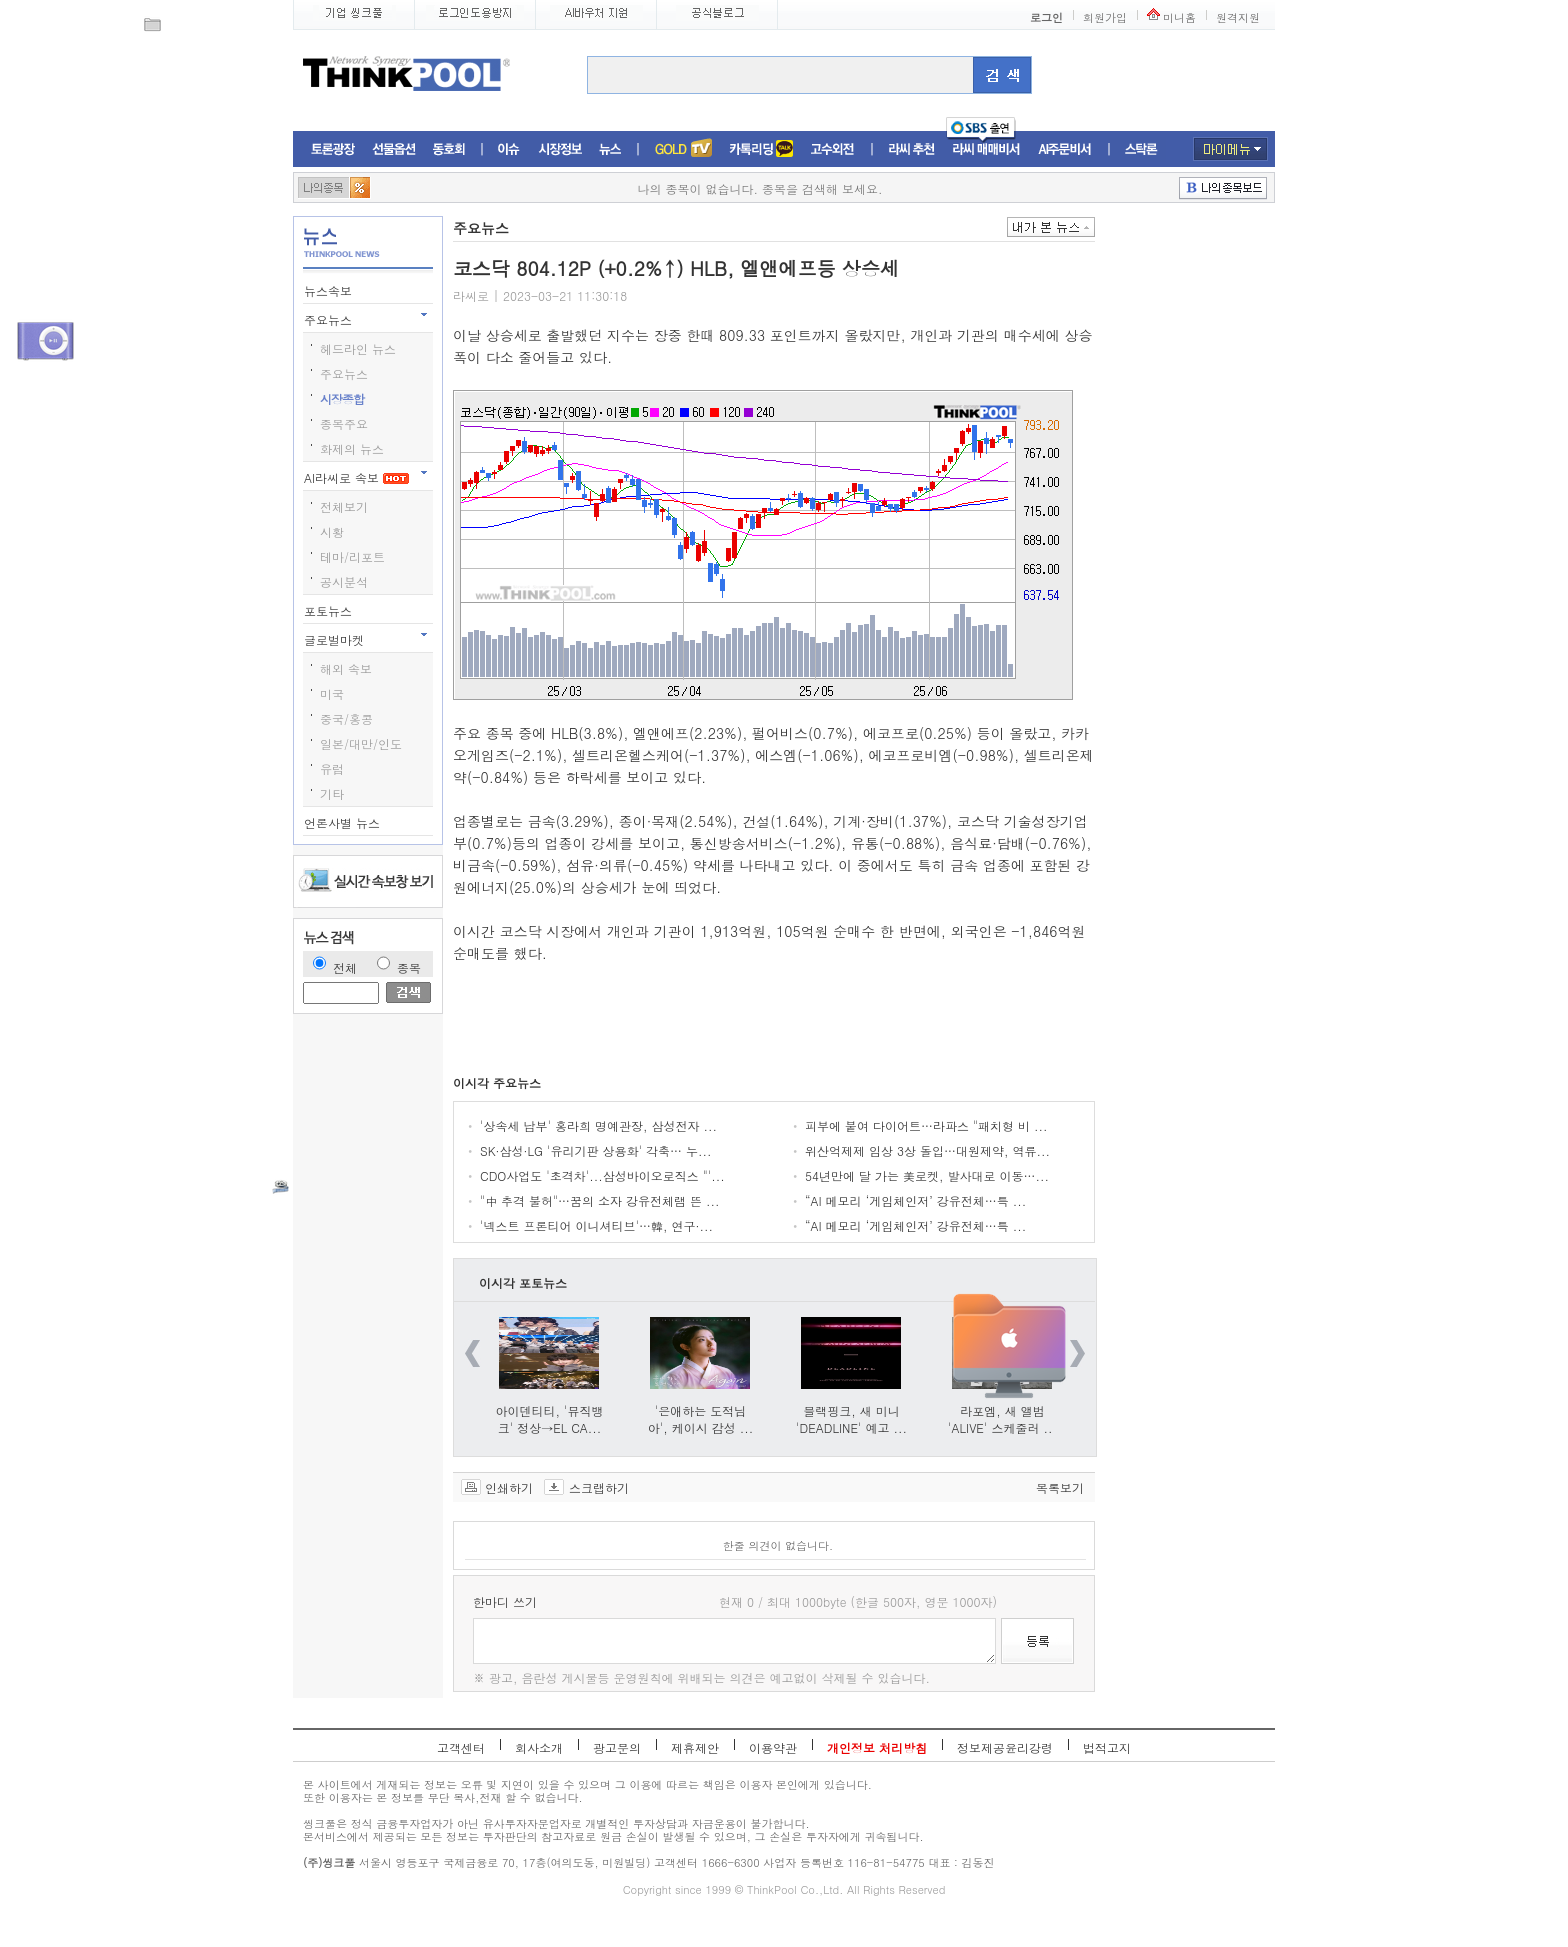 This screenshot has height=1947, width=1568. I want to click on open mac desktop files folder, so click(1009, 1341).